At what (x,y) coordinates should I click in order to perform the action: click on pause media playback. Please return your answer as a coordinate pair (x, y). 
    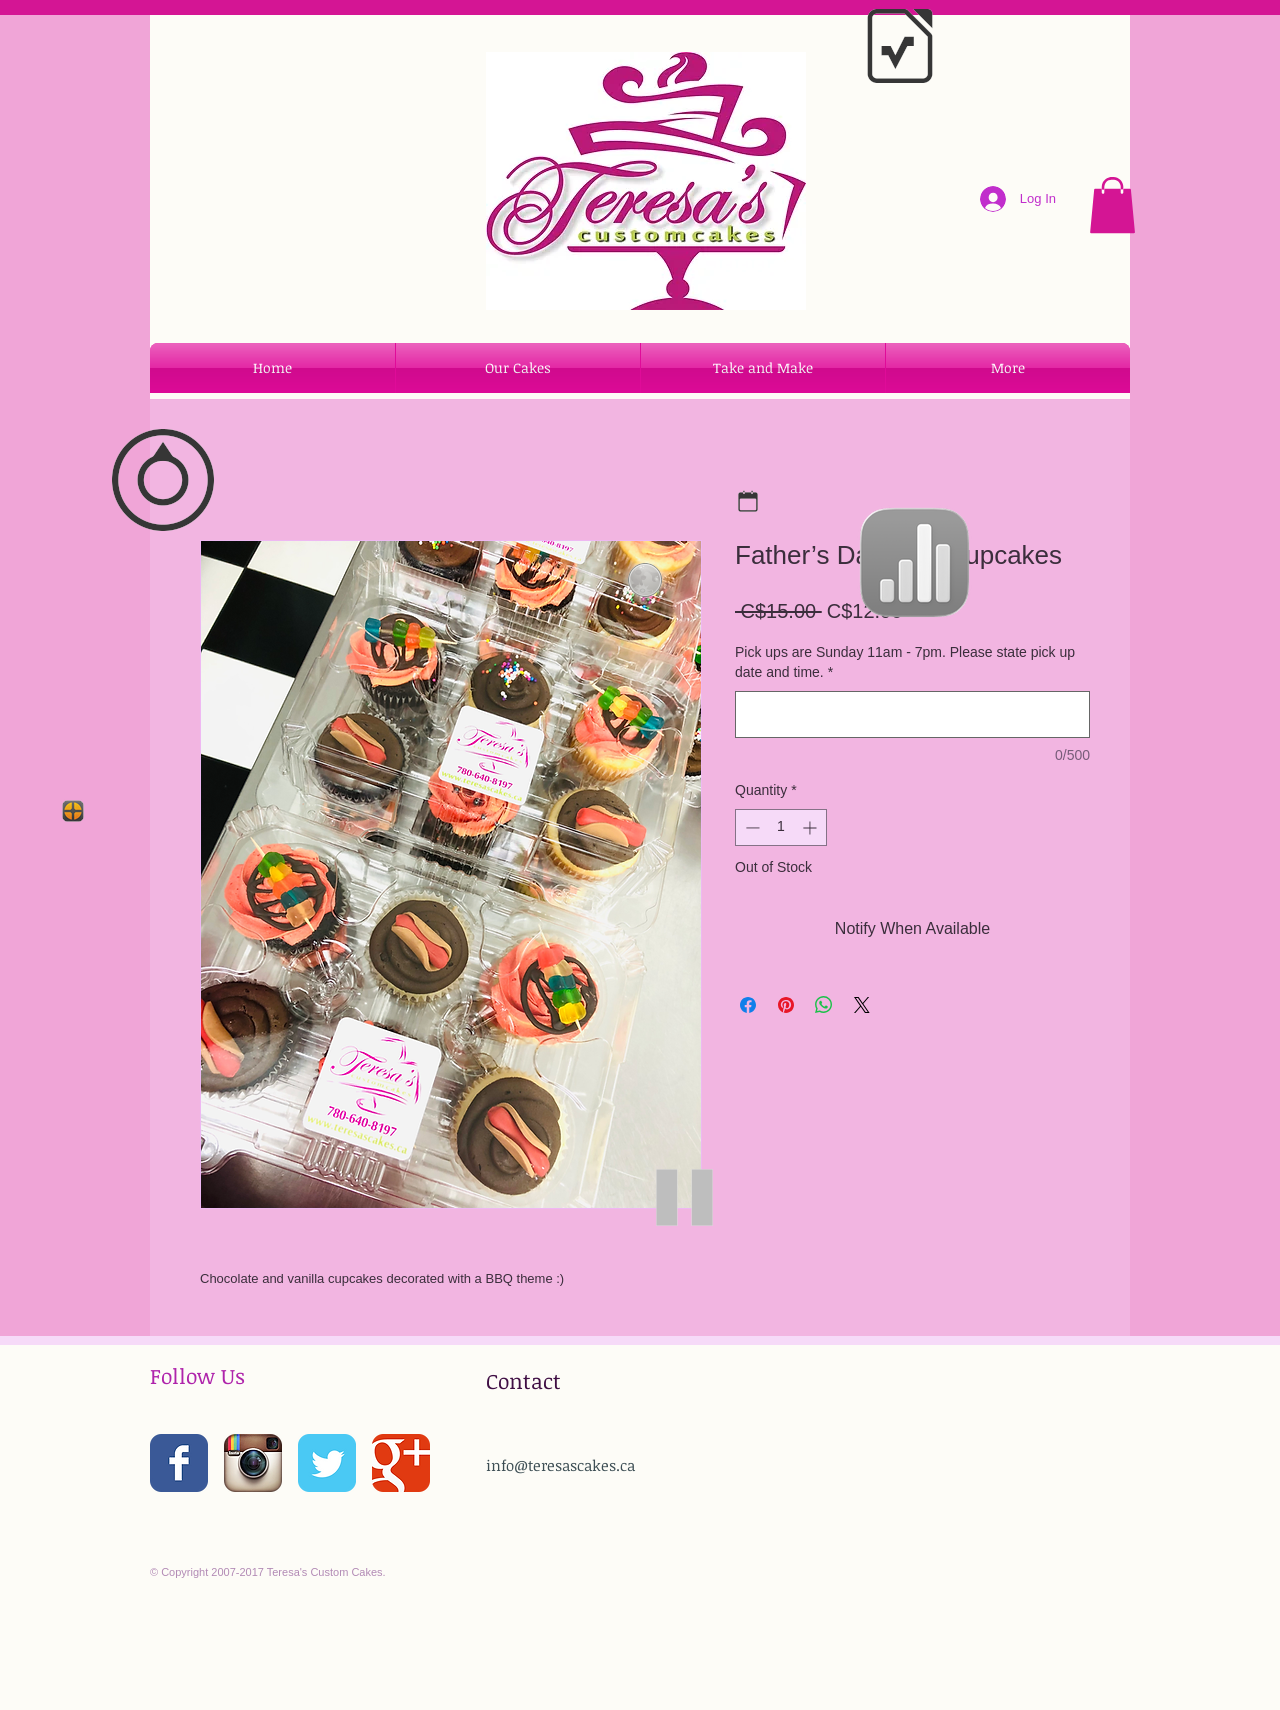
    Looking at the image, I should click on (684, 1197).